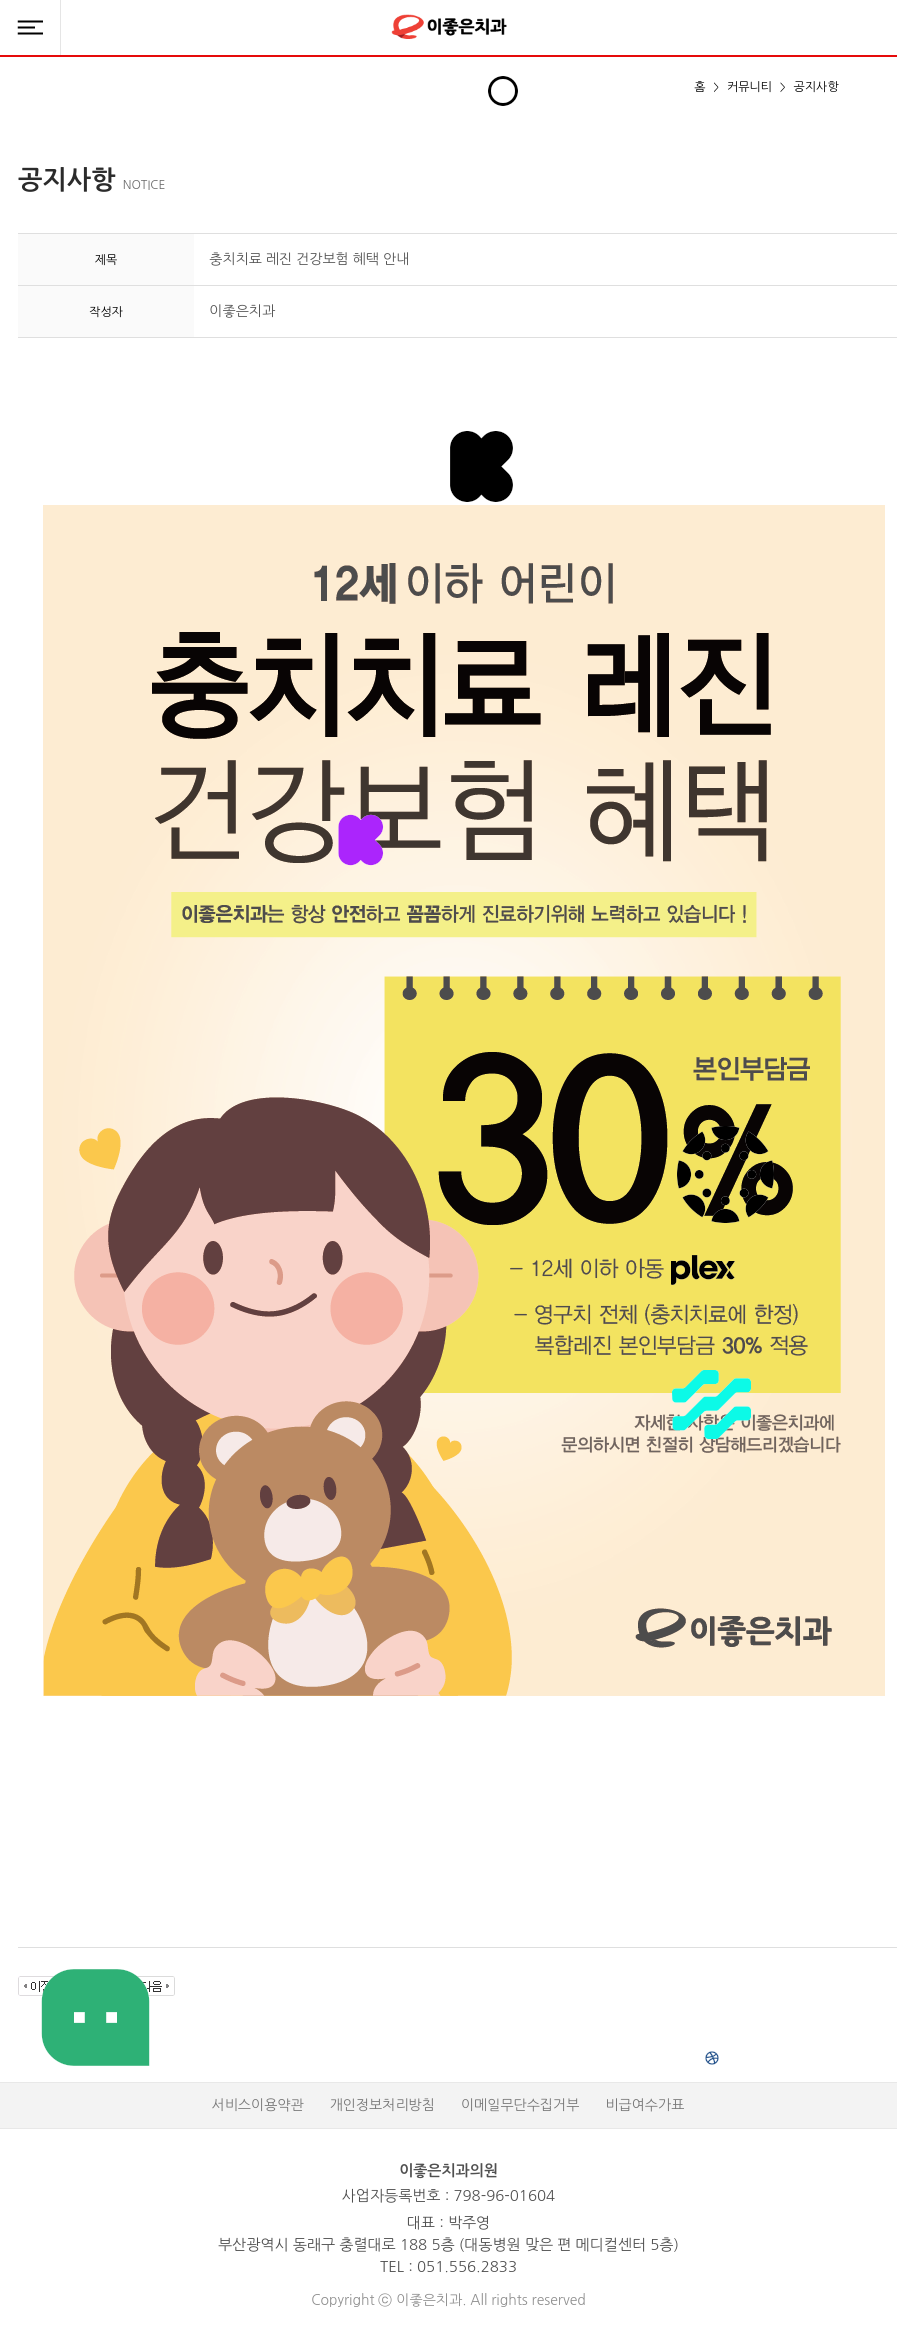 The width and height of the screenshot is (897, 2350). What do you see at coordinates (503, 91) in the screenshot?
I see `unselected checkbox or radio button option` at bounding box center [503, 91].